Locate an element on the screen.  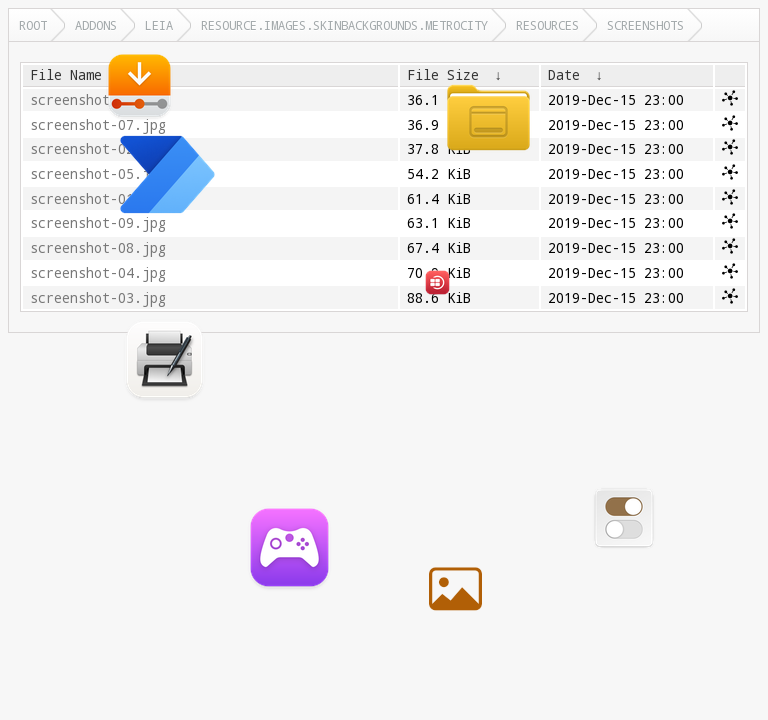
open microsoft power automate is located at coordinates (167, 174).